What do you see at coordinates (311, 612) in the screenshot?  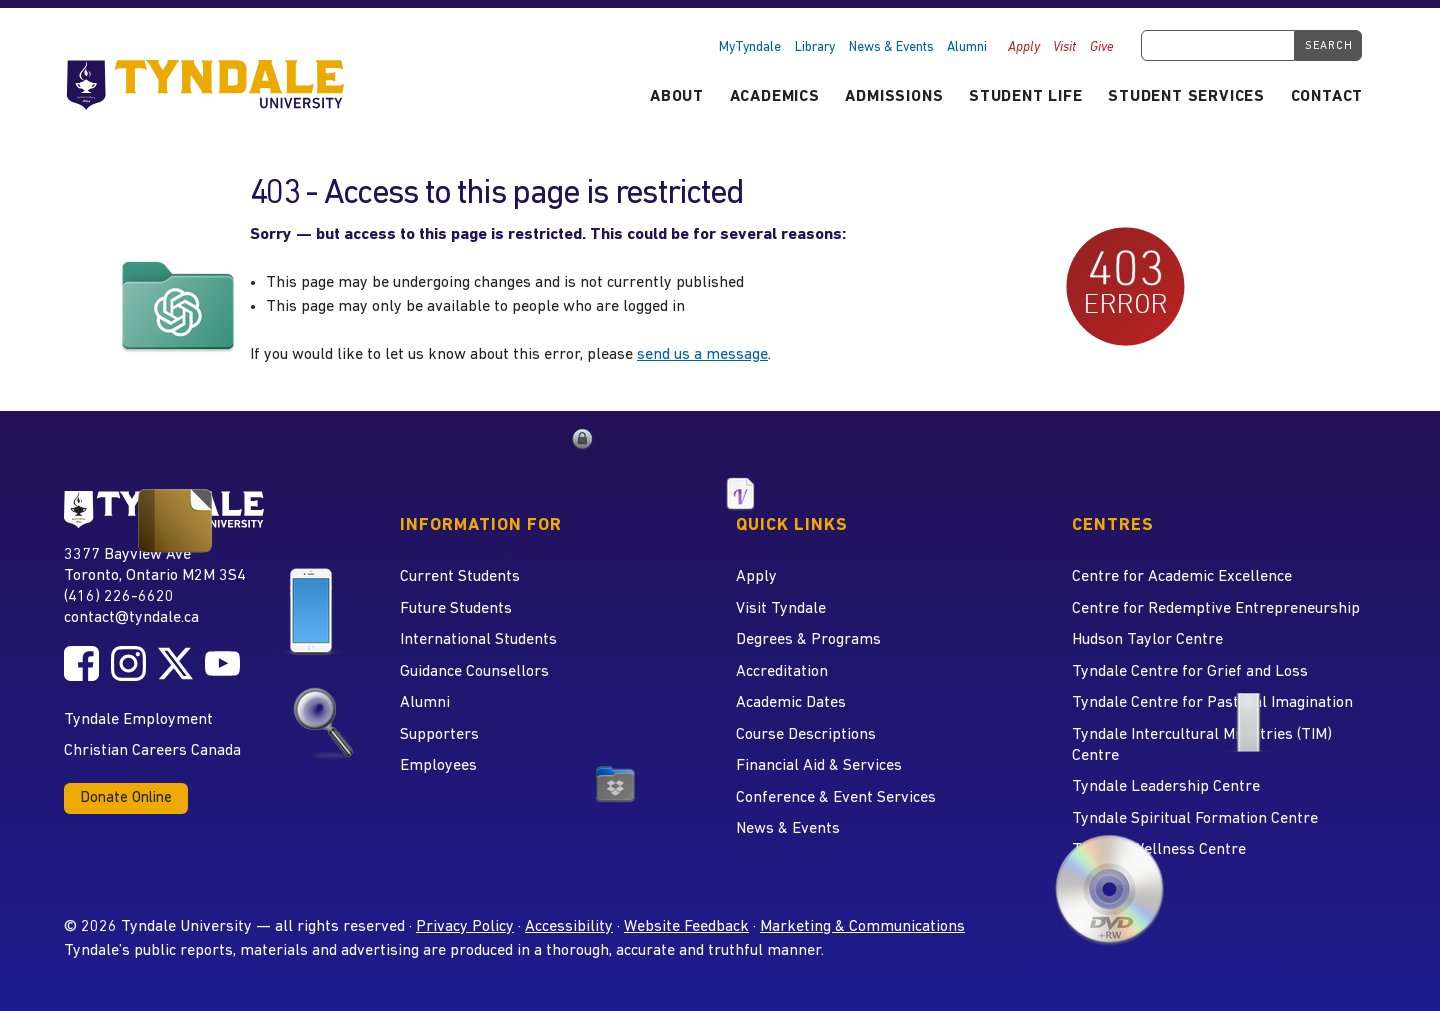 I see `connect to or manage your iPhone device` at bounding box center [311, 612].